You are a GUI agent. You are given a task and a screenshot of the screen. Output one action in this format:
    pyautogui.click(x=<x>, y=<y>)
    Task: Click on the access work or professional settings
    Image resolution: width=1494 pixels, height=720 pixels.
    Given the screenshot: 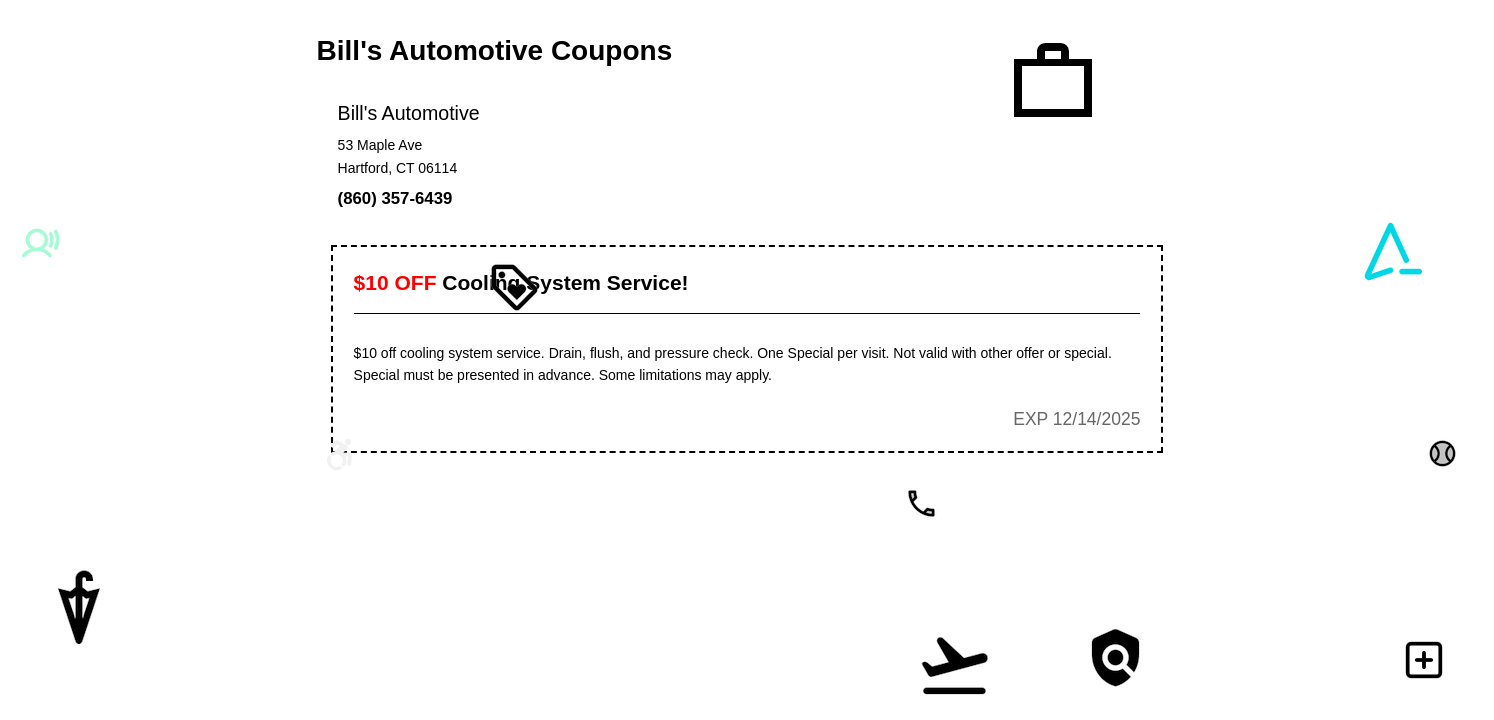 What is the action you would take?
    pyautogui.click(x=1053, y=82)
    